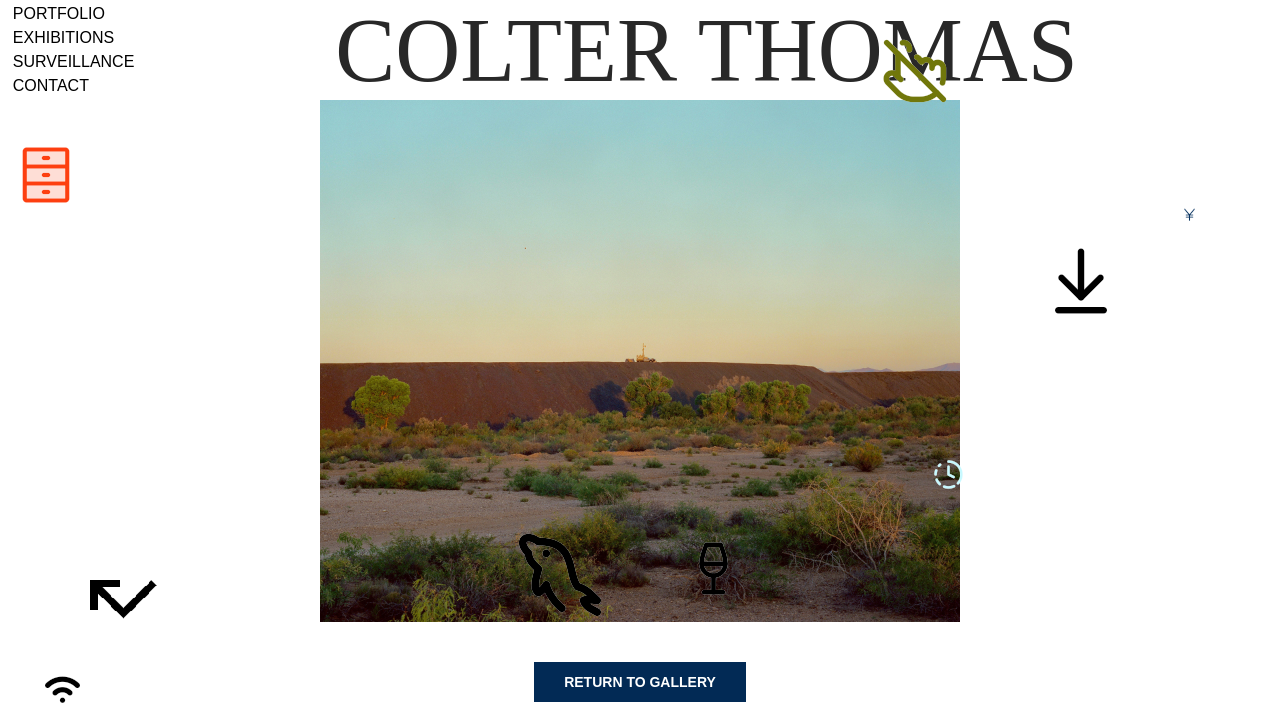  Describe the element at coordinates (713, 568) in the screenshot. I see `browse wine selection or menu` at that location.